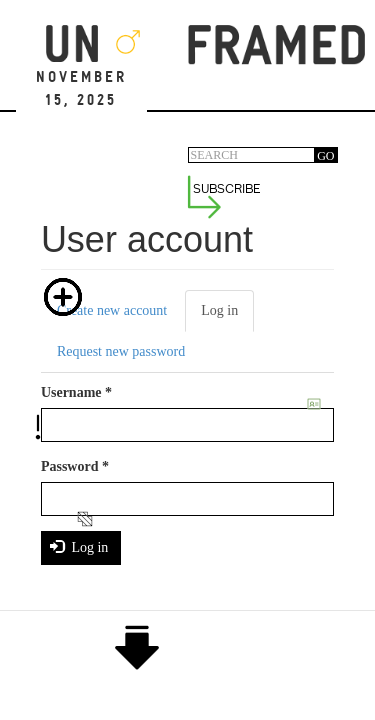 The width and height of the screenshot is (375, 720). Describe the element at coordinates (38, 427) in the screenshot. I see `indicates an alert or warning that requires attention` at that location.